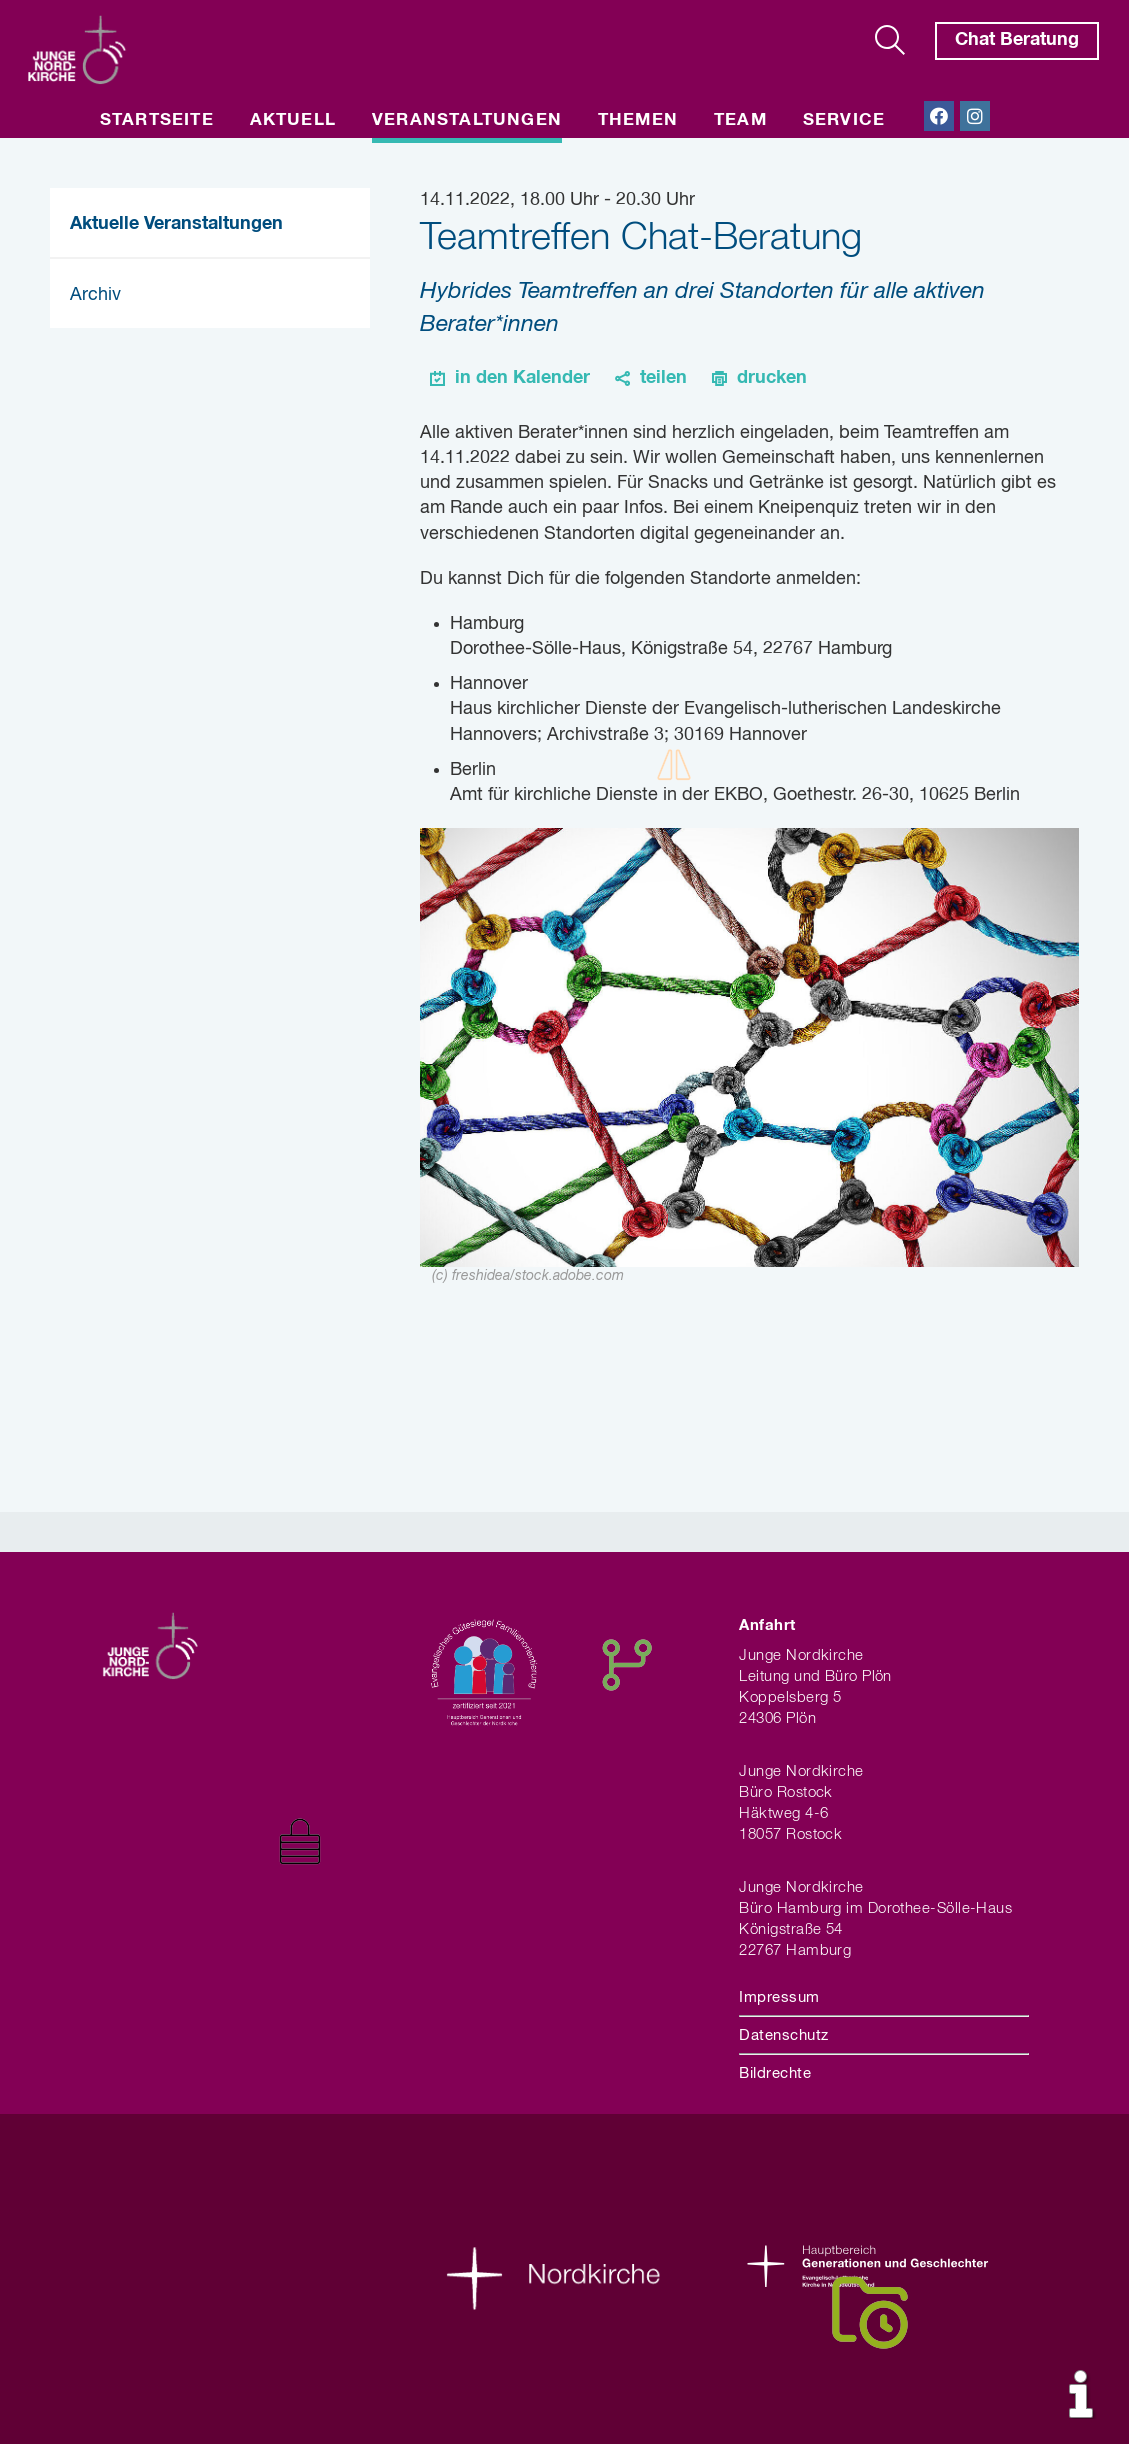 The height and width of the screenshot is (2444, 1129). Describe the element at coordinates (674, 766) in the screenshot. I see `flip image horizontally` at that location.